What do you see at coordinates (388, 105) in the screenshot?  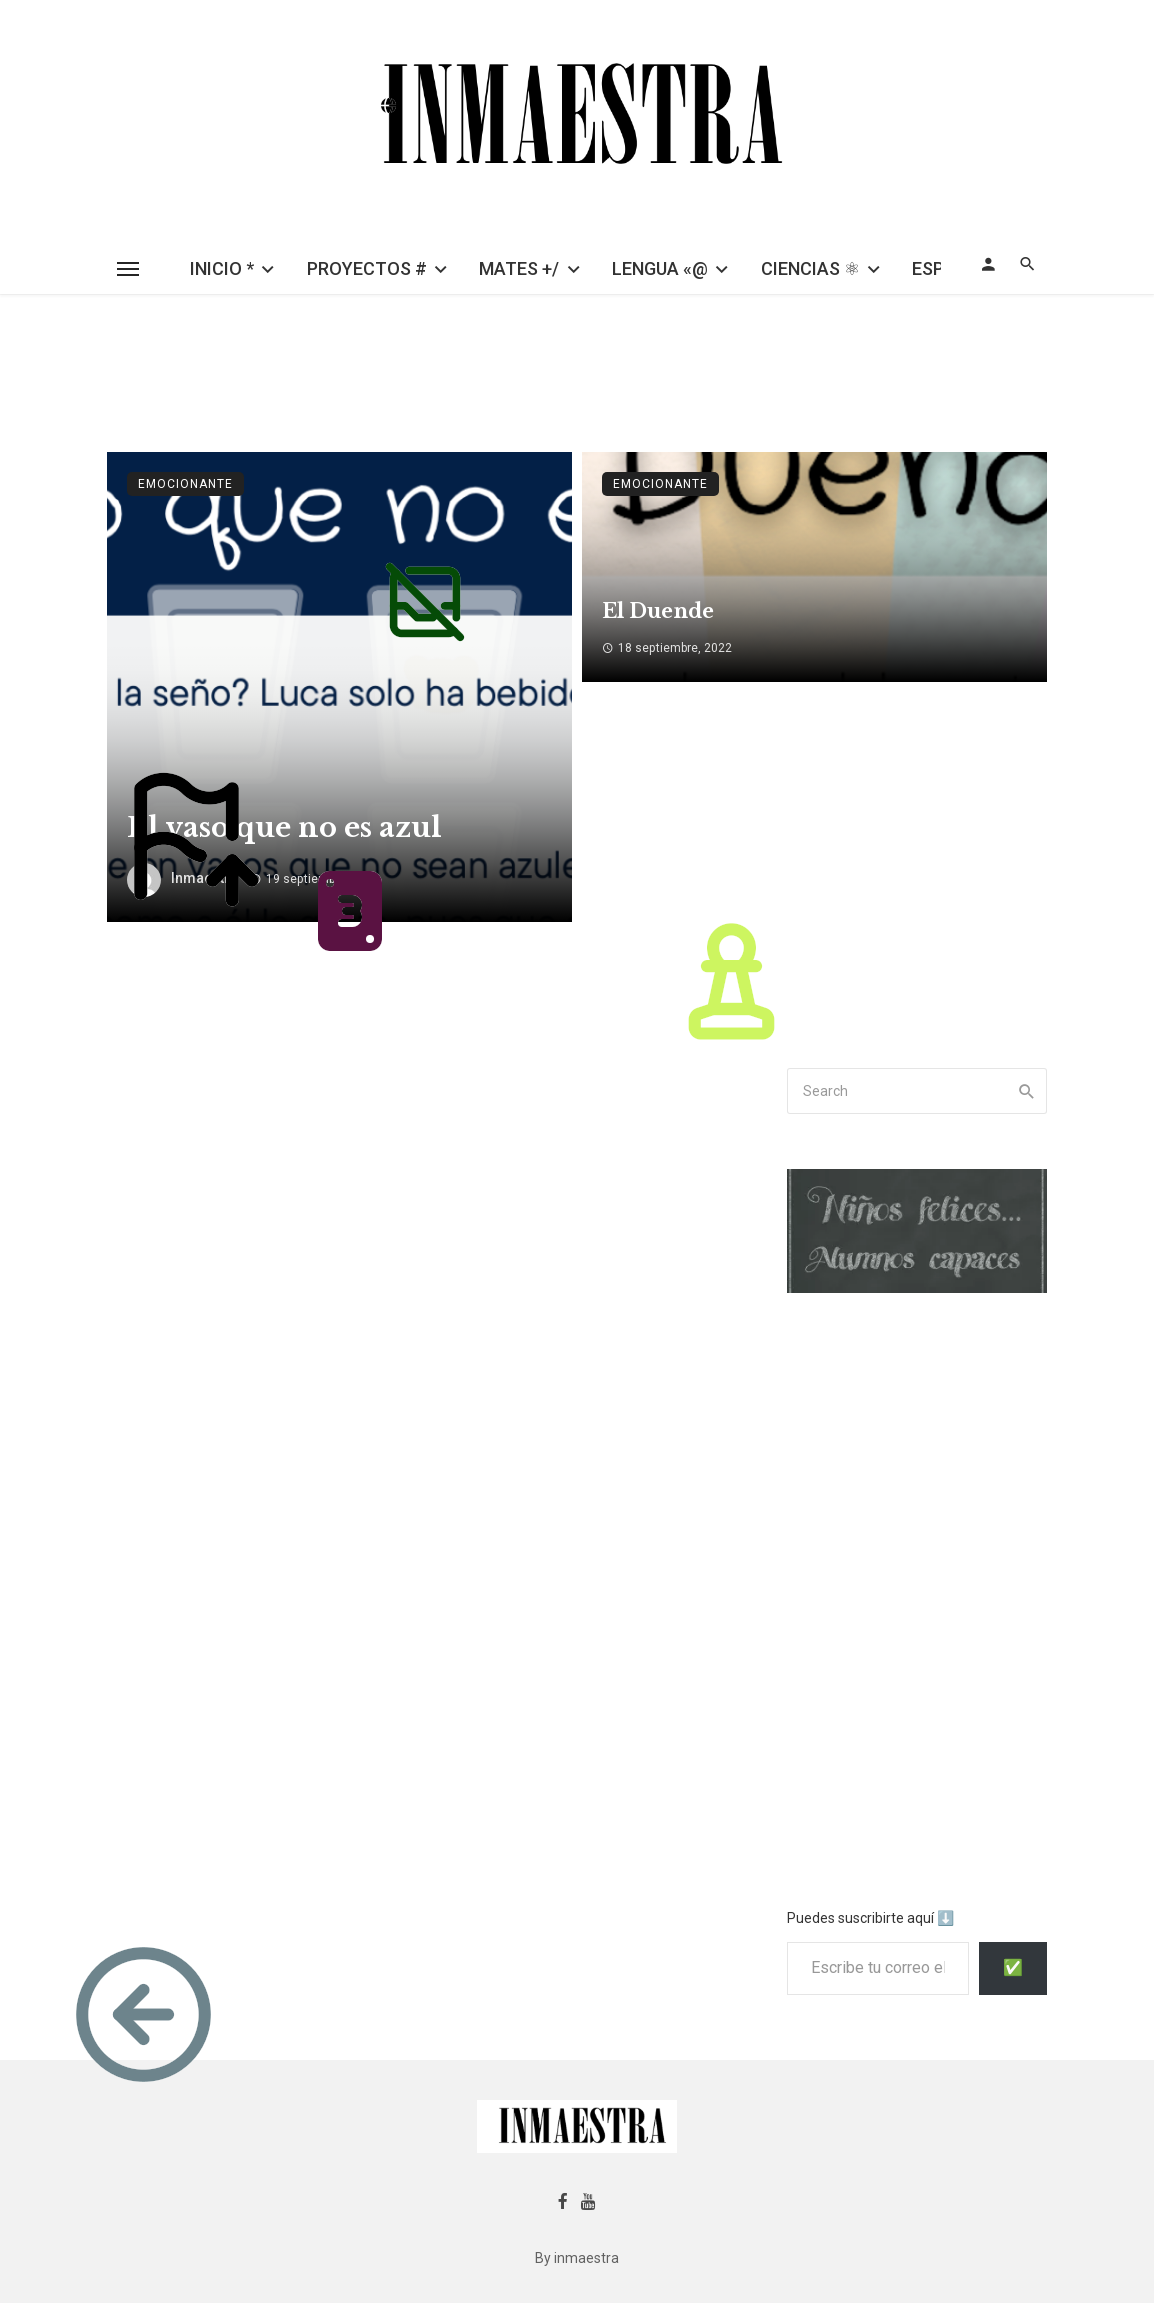 I see `access global or international settings` at bounding box center [388, 105].